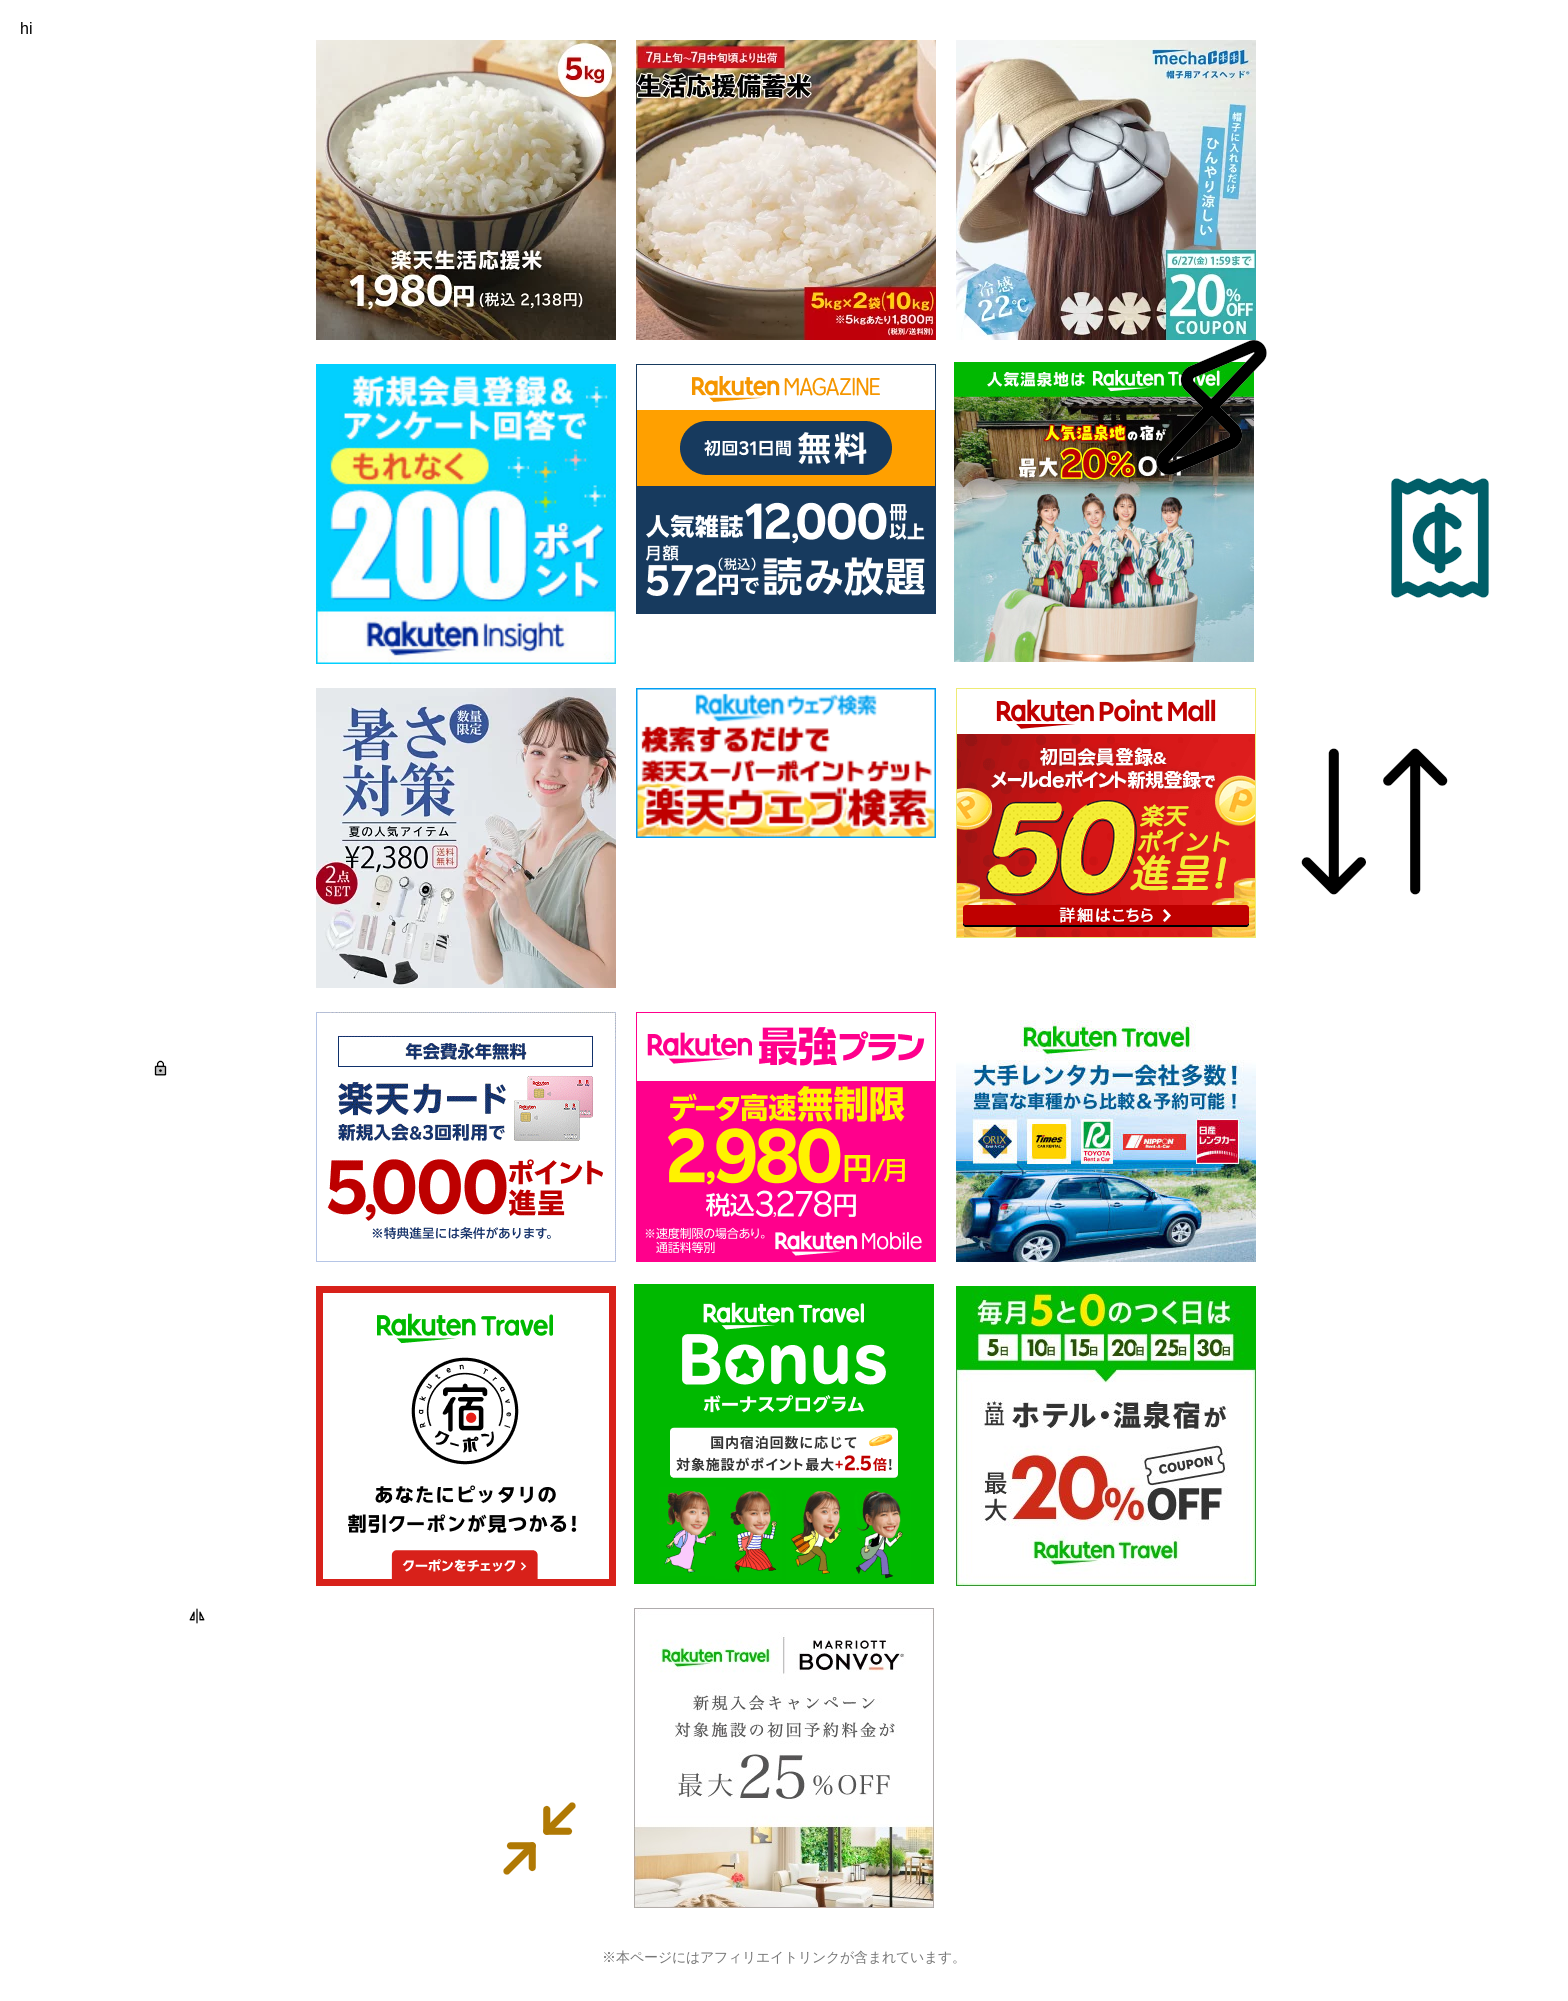 The image size is (1568, 2001). I want to click on view transaction receipt details, so click(1440, 538).